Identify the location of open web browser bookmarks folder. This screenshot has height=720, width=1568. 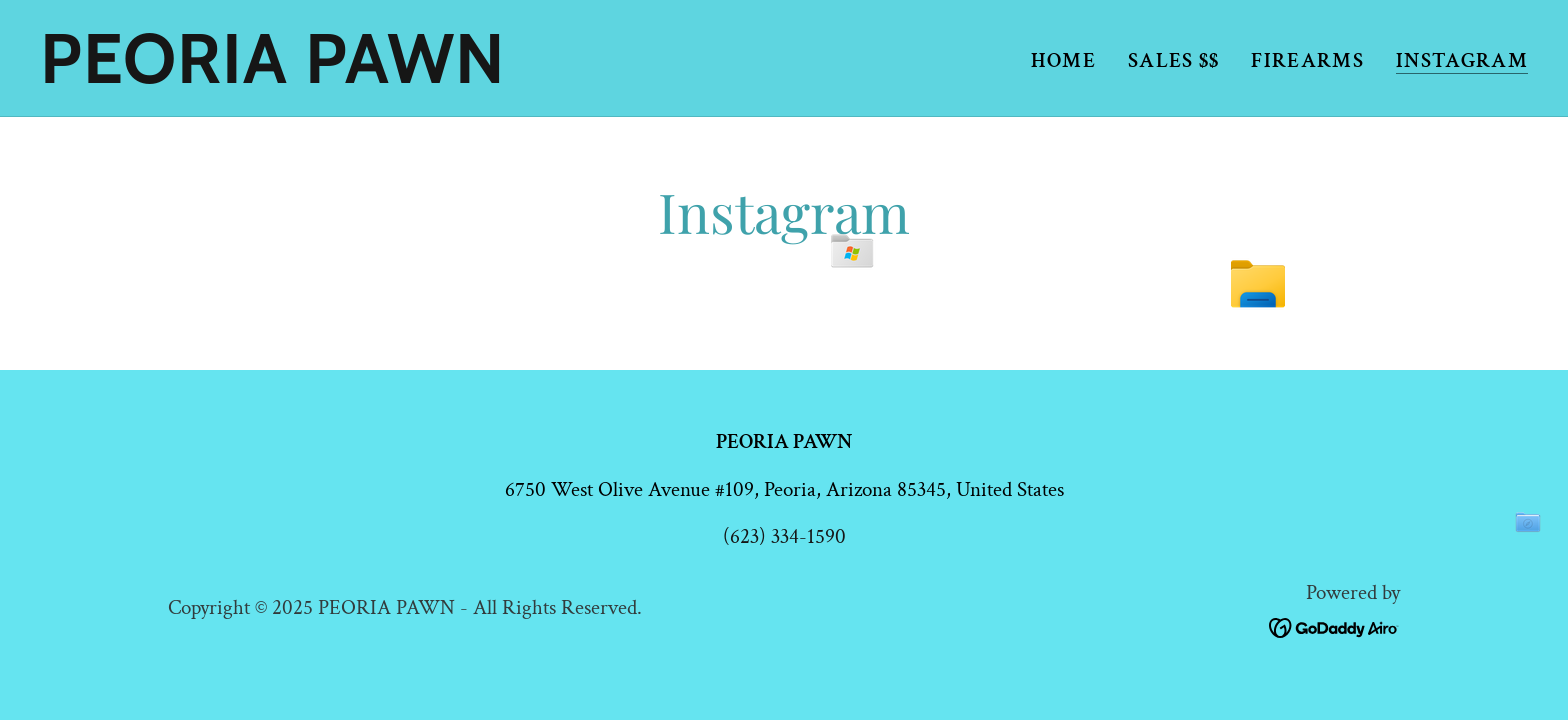
(1528, 522).